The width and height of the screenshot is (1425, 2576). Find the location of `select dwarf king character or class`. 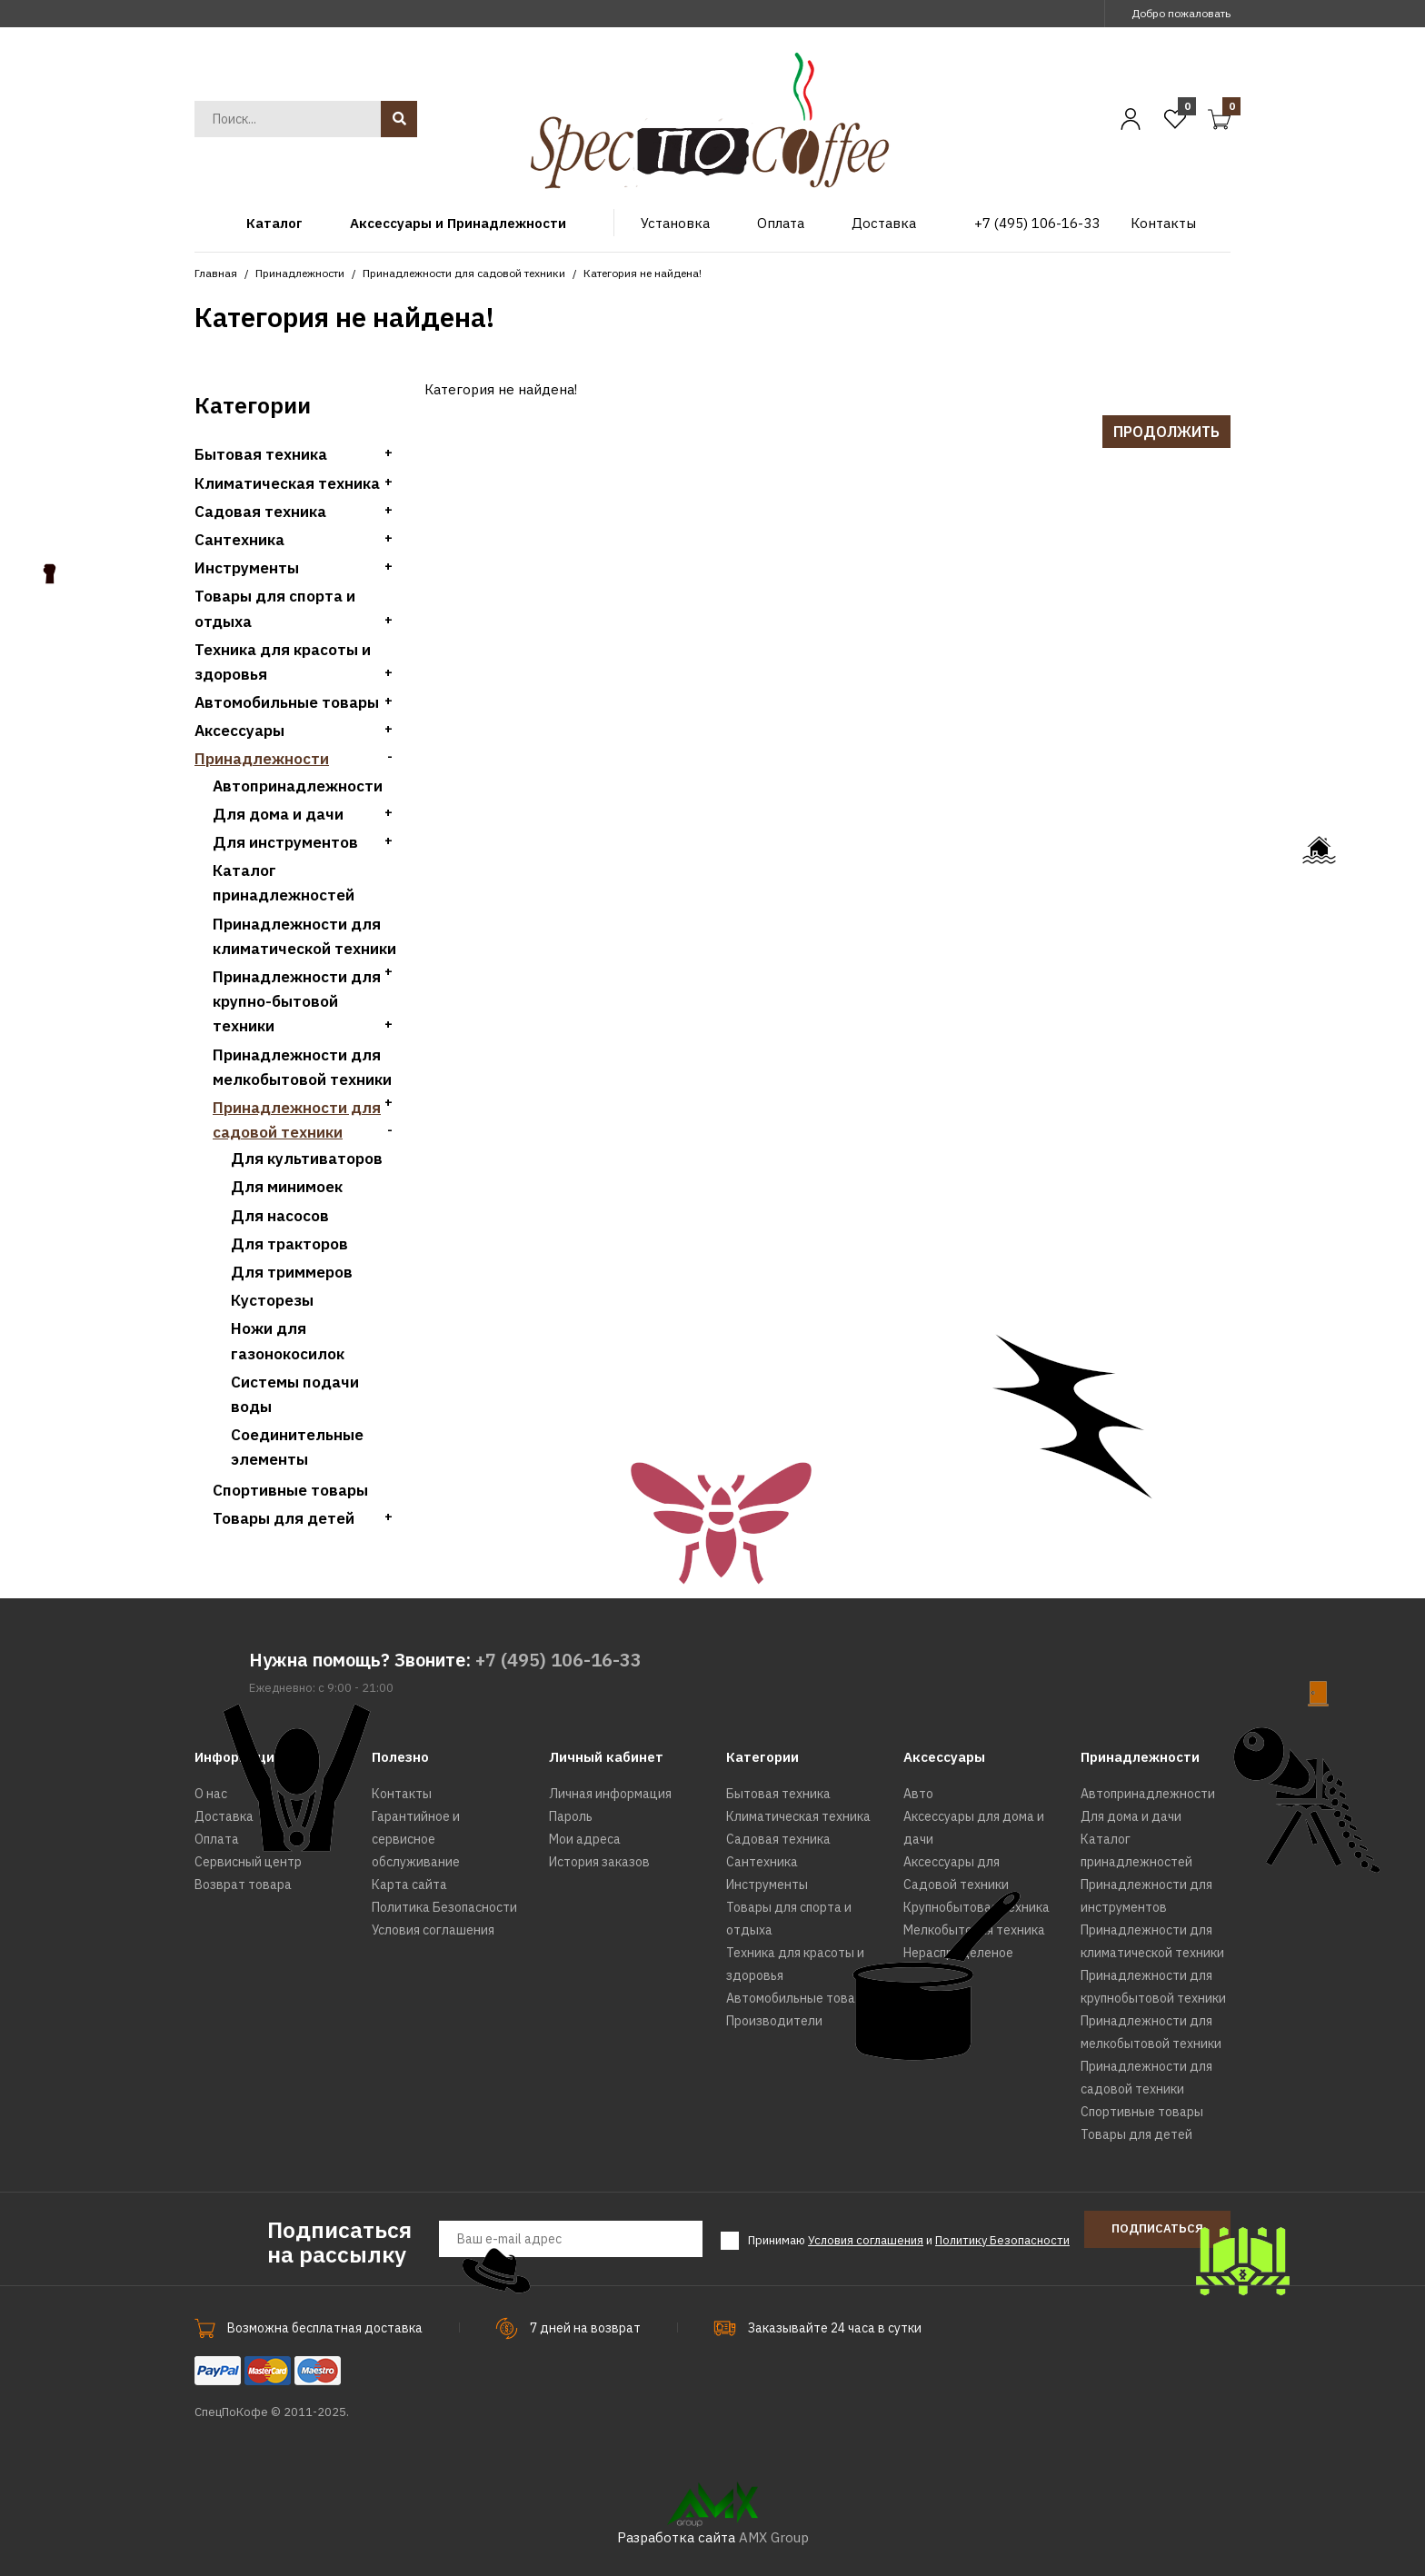

select dwarf king character or class is located at coordinates (1242, 2259).